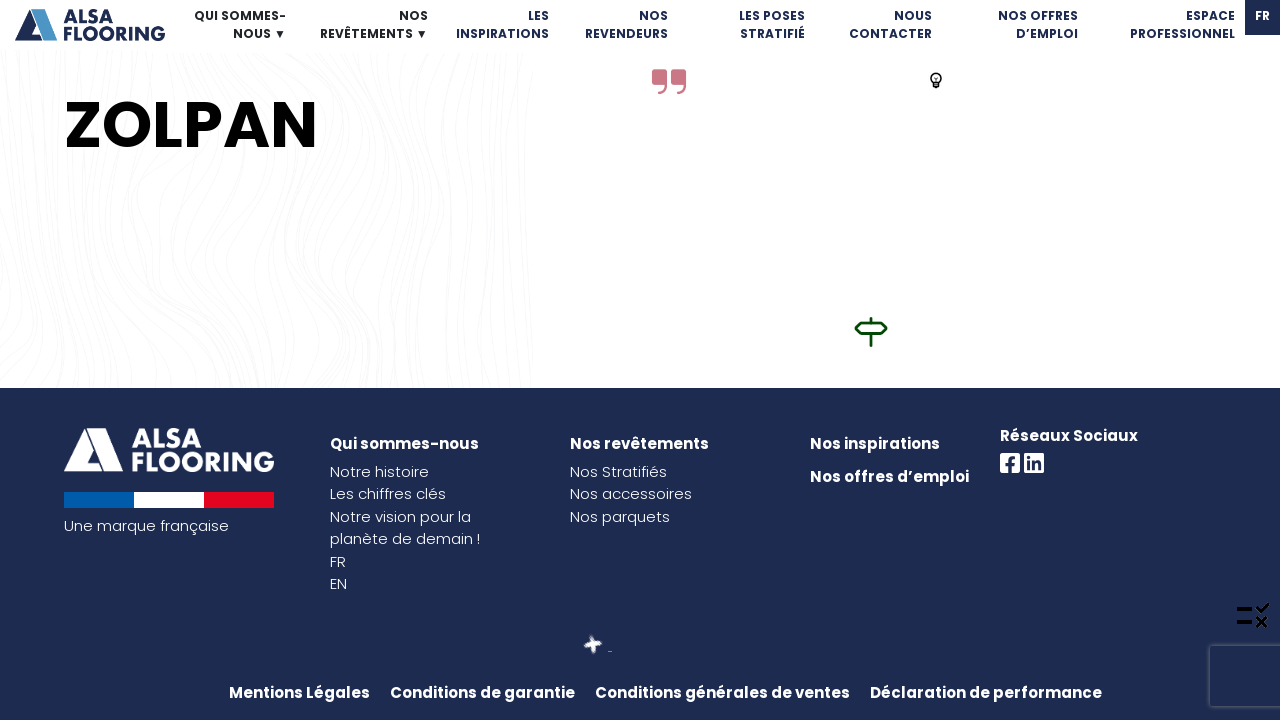  Describe the element at coordinates (936, 80) in the screenshot. I see `access tips or helpful suggestions` at that location.